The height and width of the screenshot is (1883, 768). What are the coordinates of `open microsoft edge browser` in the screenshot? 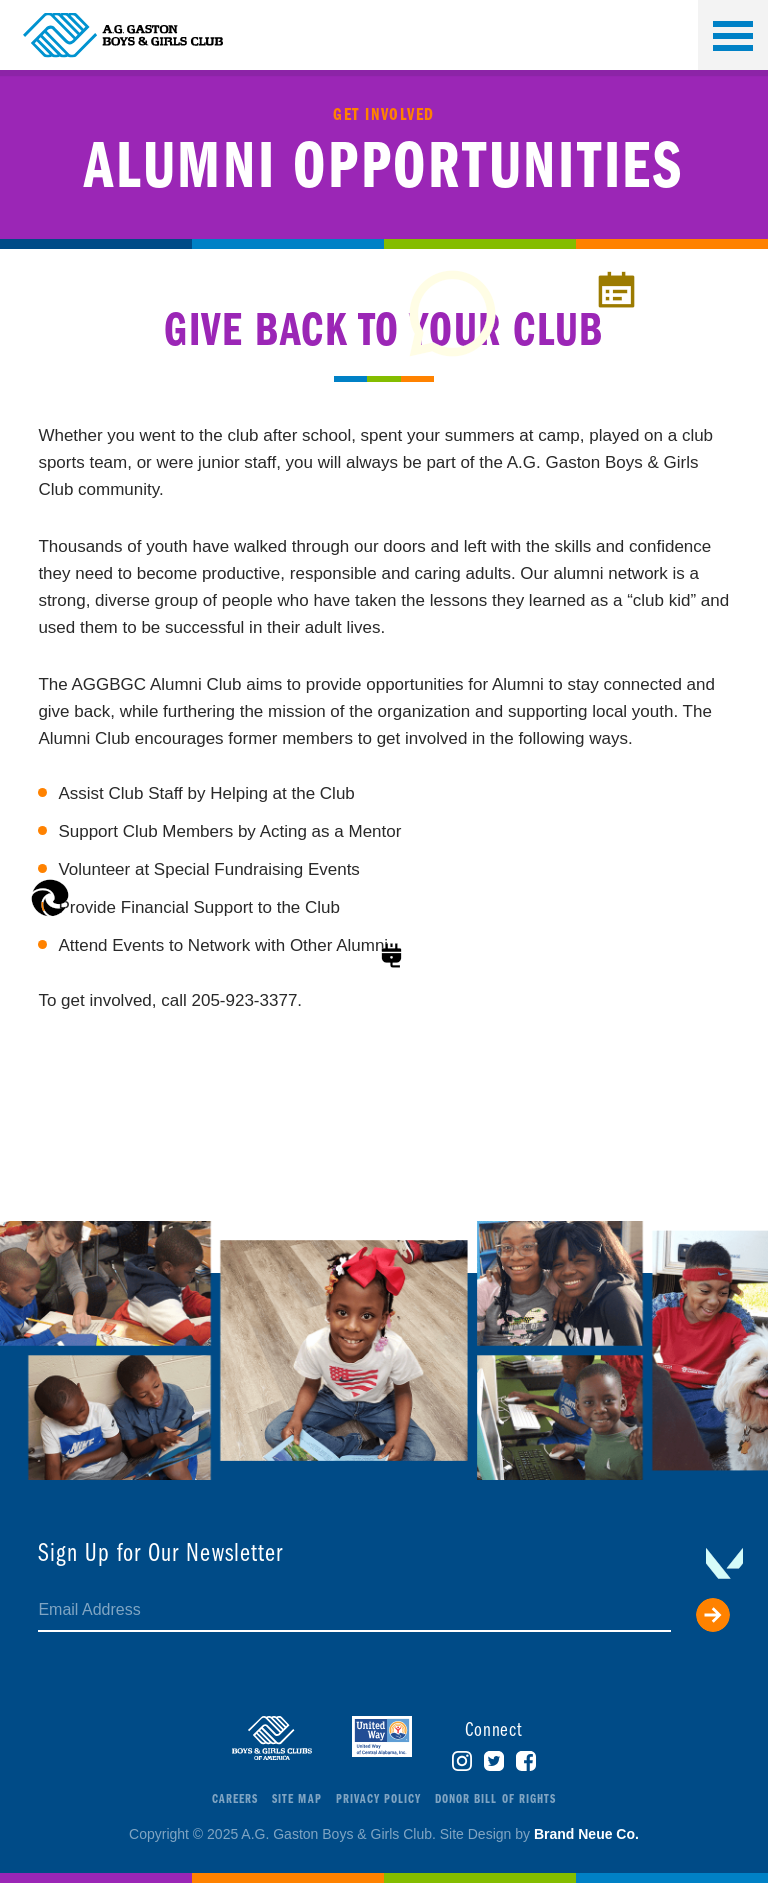 It's located at (50, 898).